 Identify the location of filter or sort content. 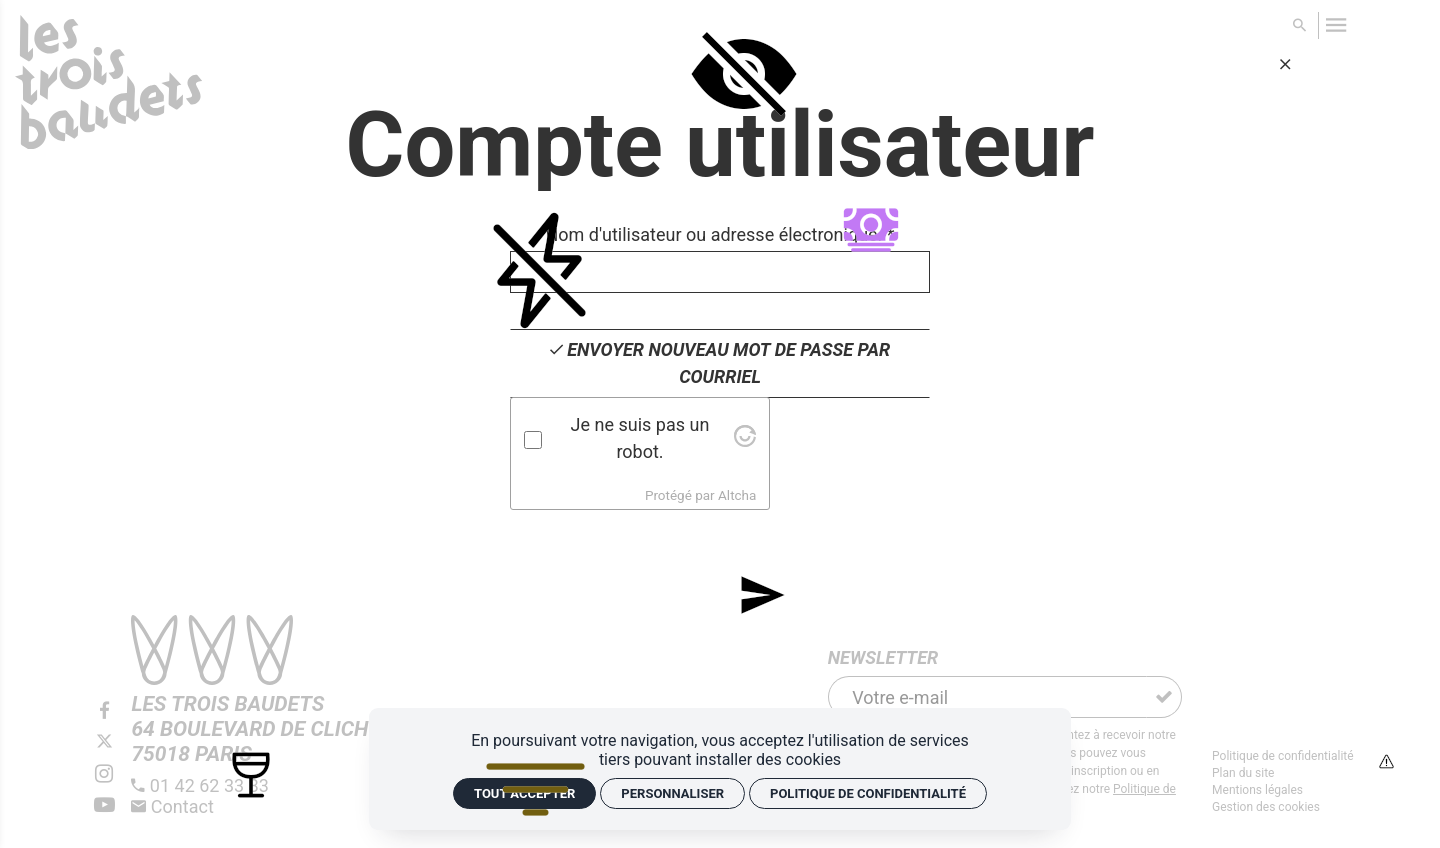
(535, 789).